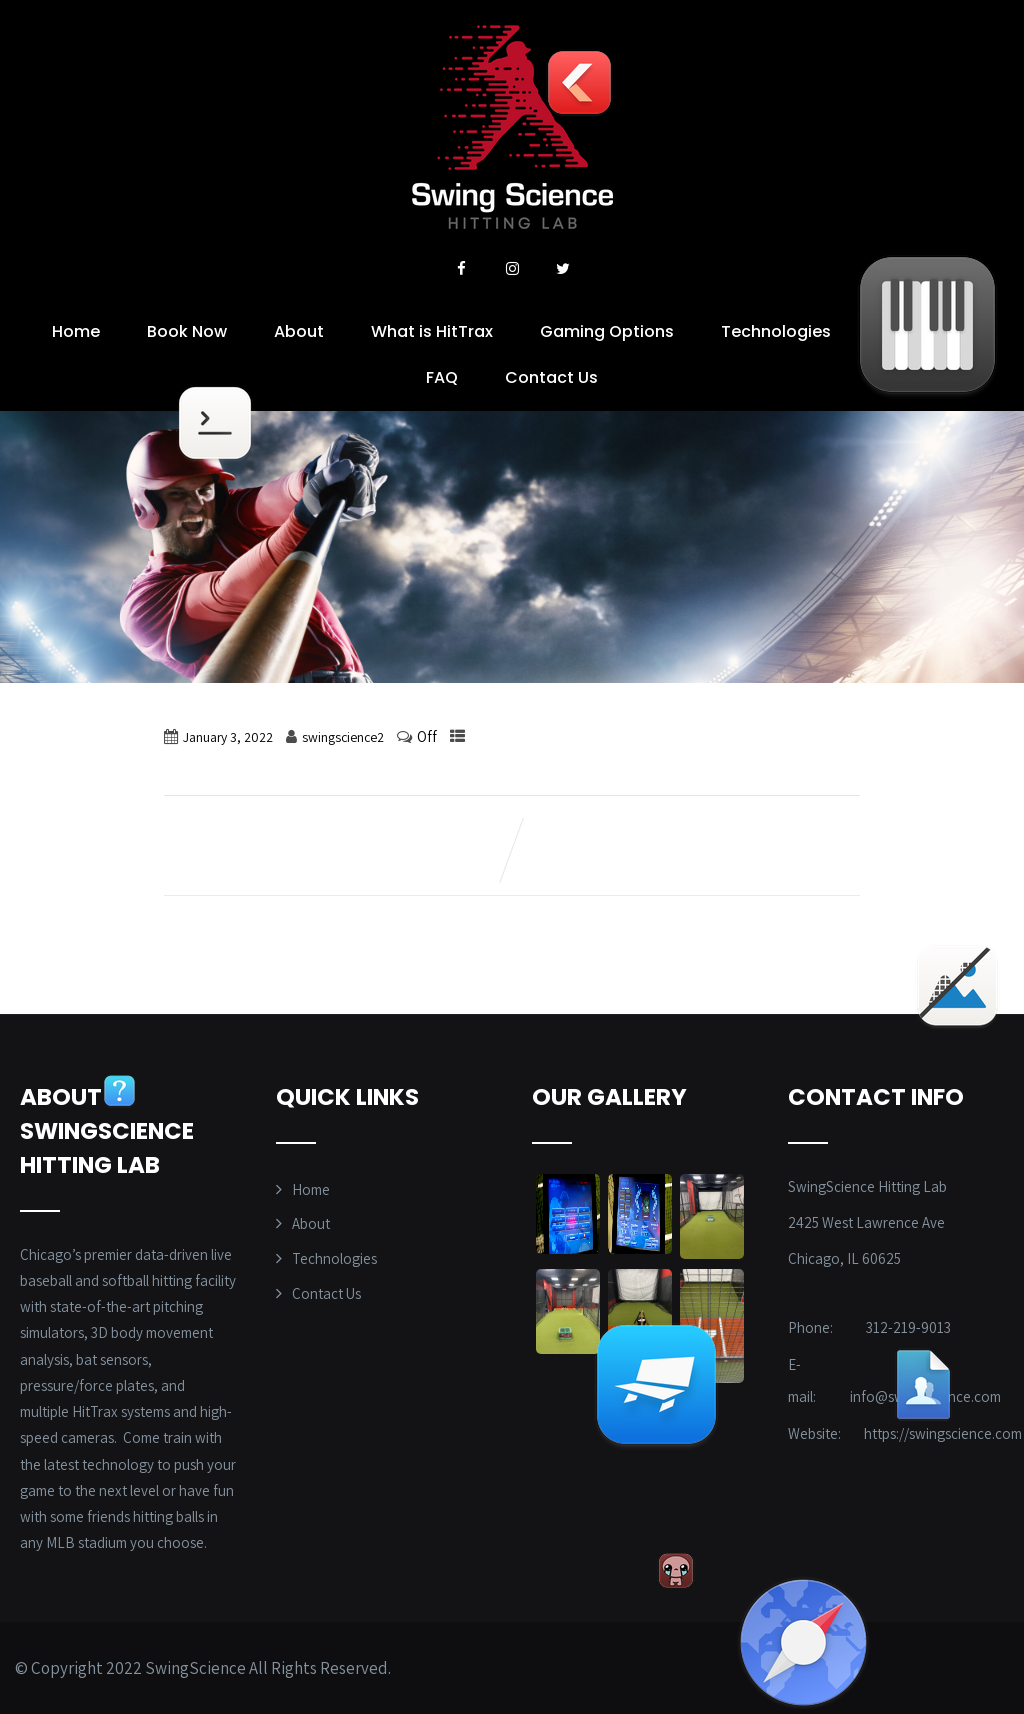  I want to click on user data or contacts file, so click(923, 1384).